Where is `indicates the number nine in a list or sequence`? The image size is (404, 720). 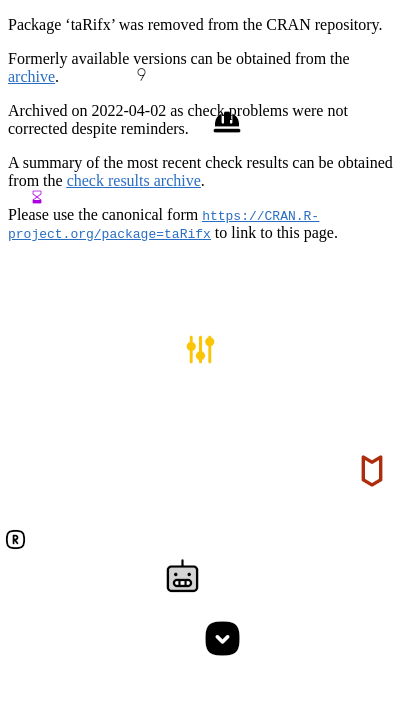 indicates the number nine in a list or sequence is located at coordinates (141, 74).